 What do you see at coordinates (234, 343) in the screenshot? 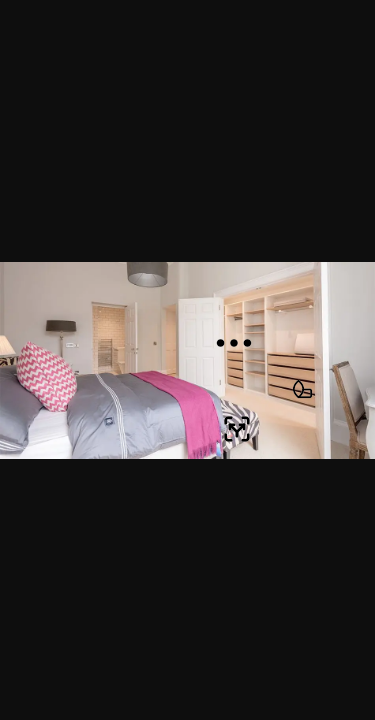
I see `open more options menu` at bounding box center [234, 343].